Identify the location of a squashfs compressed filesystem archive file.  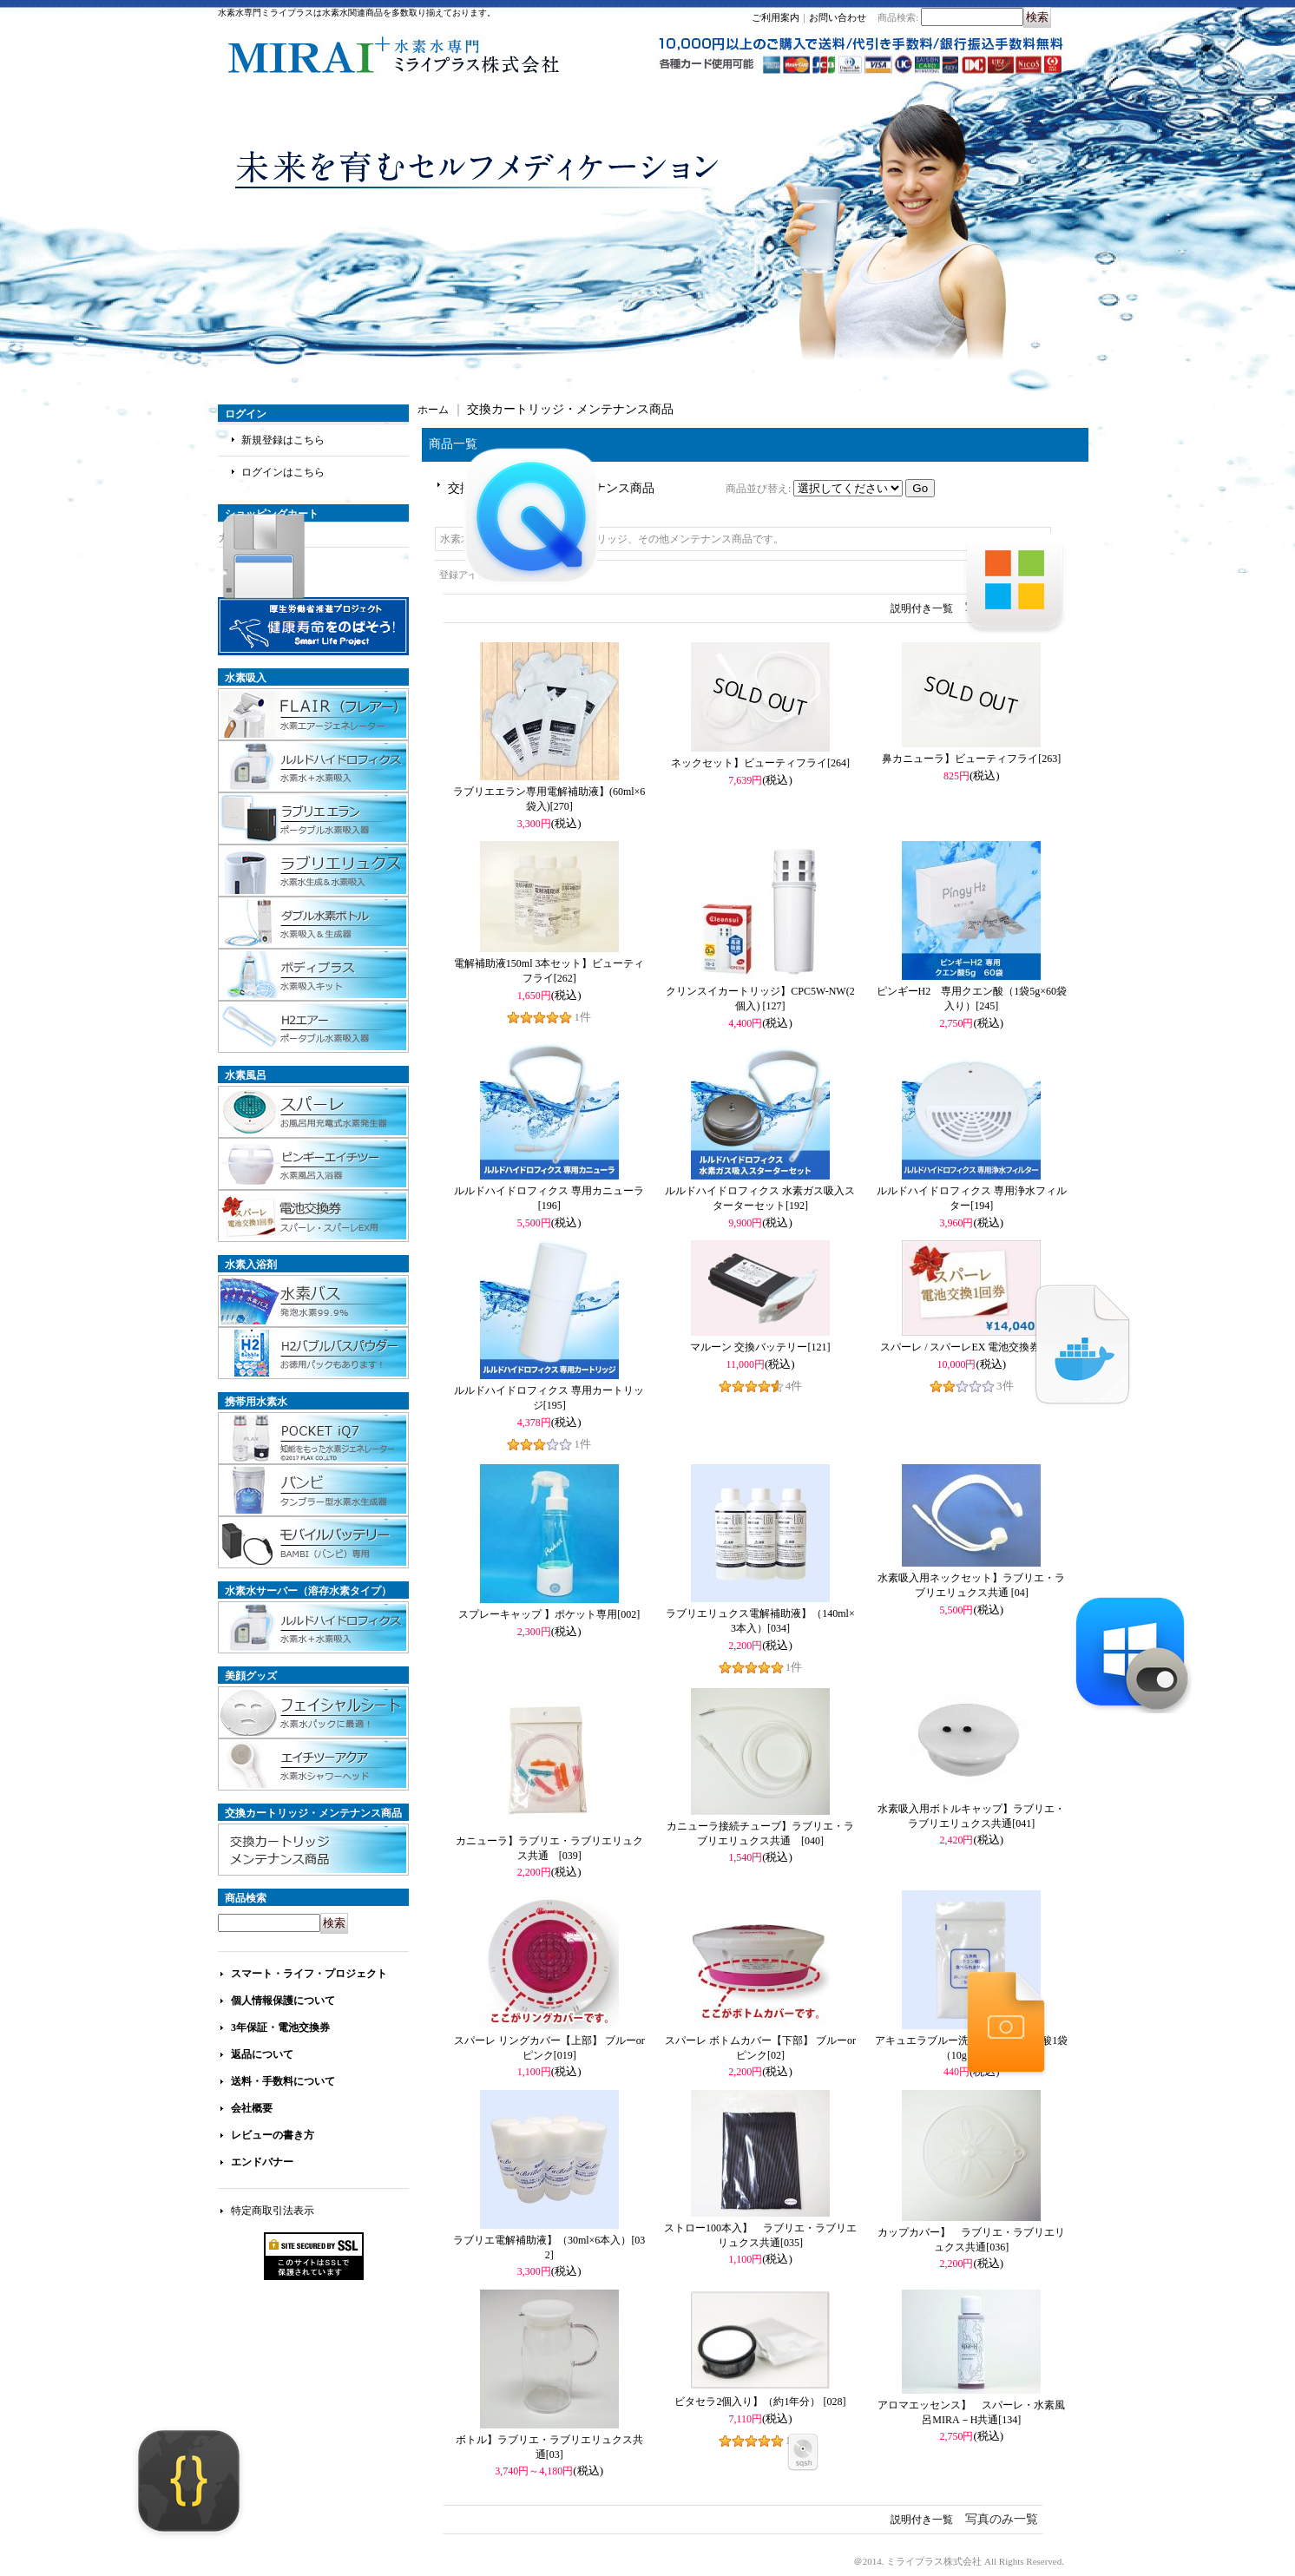
(803, 2452).